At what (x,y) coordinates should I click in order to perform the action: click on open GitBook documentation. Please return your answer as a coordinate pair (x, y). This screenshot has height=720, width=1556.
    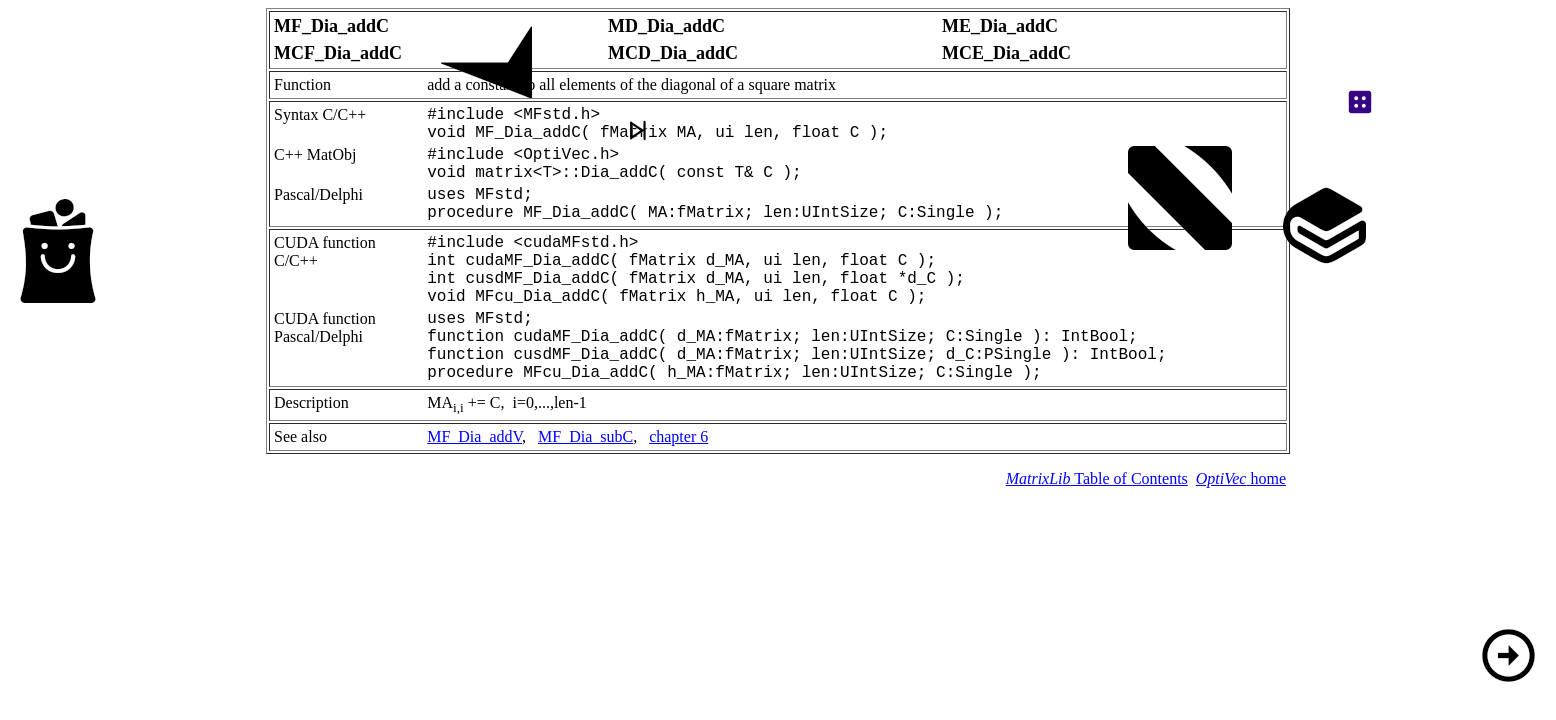
    Looking at the image, I should click on (1324, 225).